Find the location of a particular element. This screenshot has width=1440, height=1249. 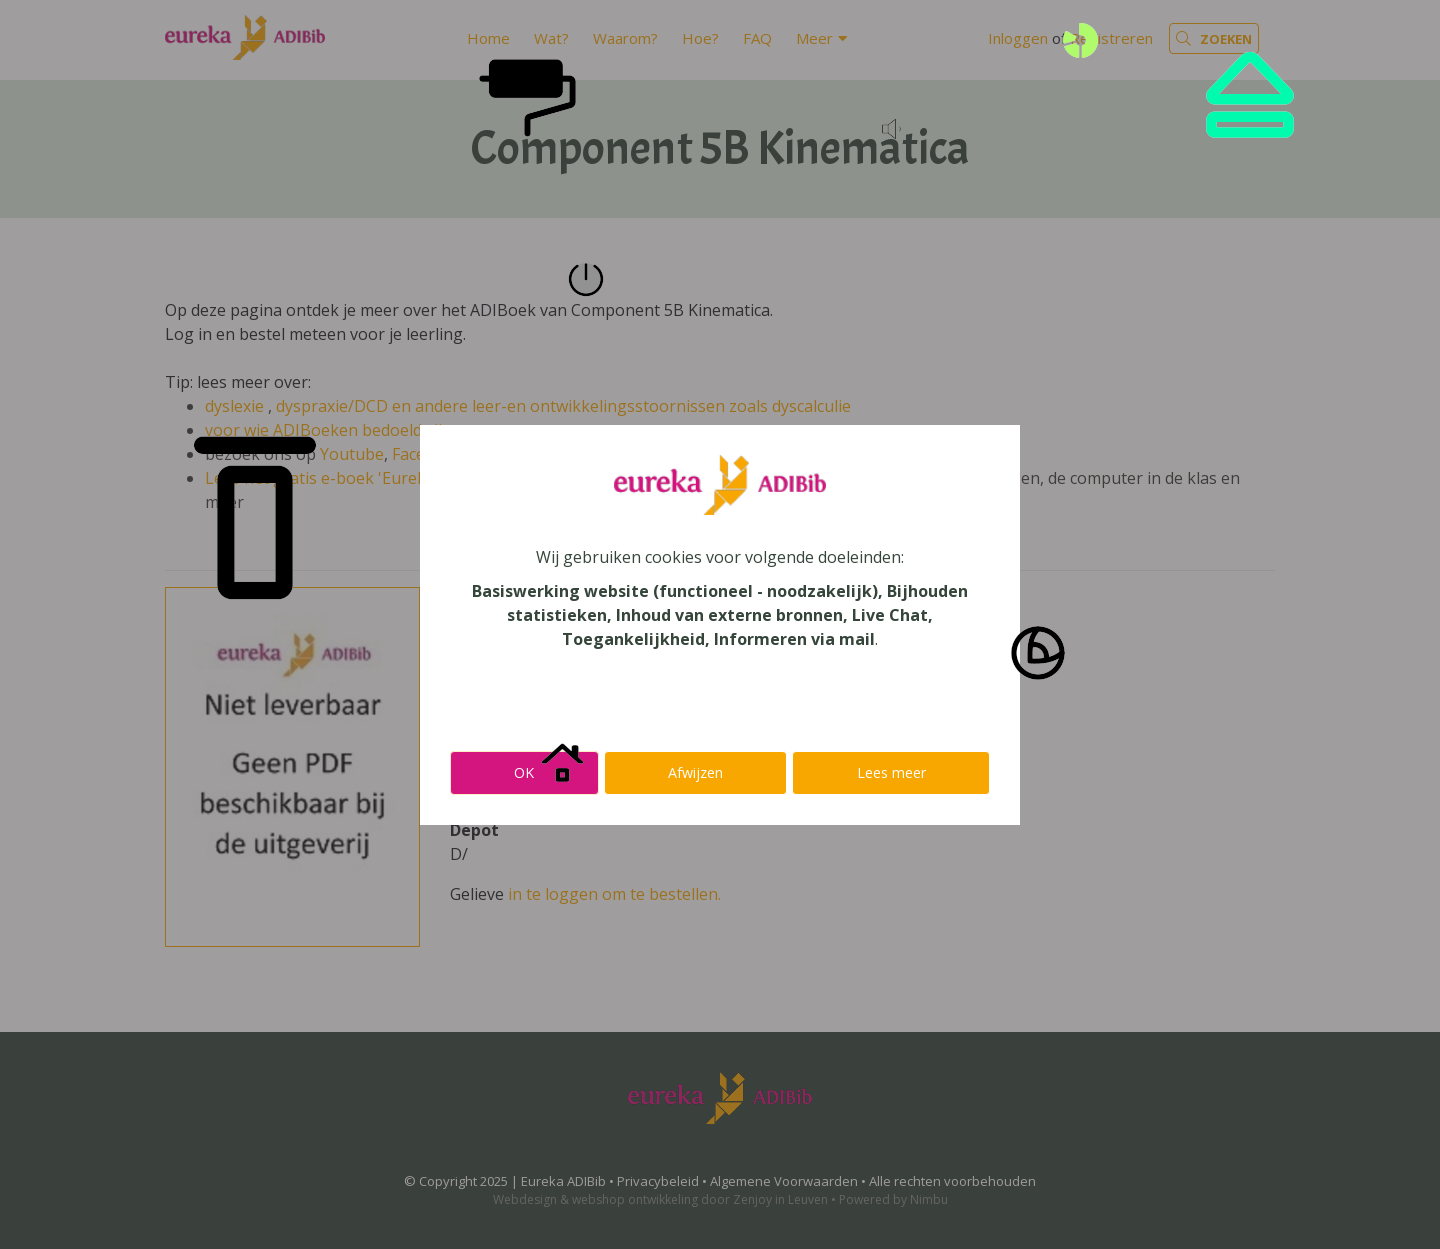

adjust volume to low level is located at coordinates (893, 129).